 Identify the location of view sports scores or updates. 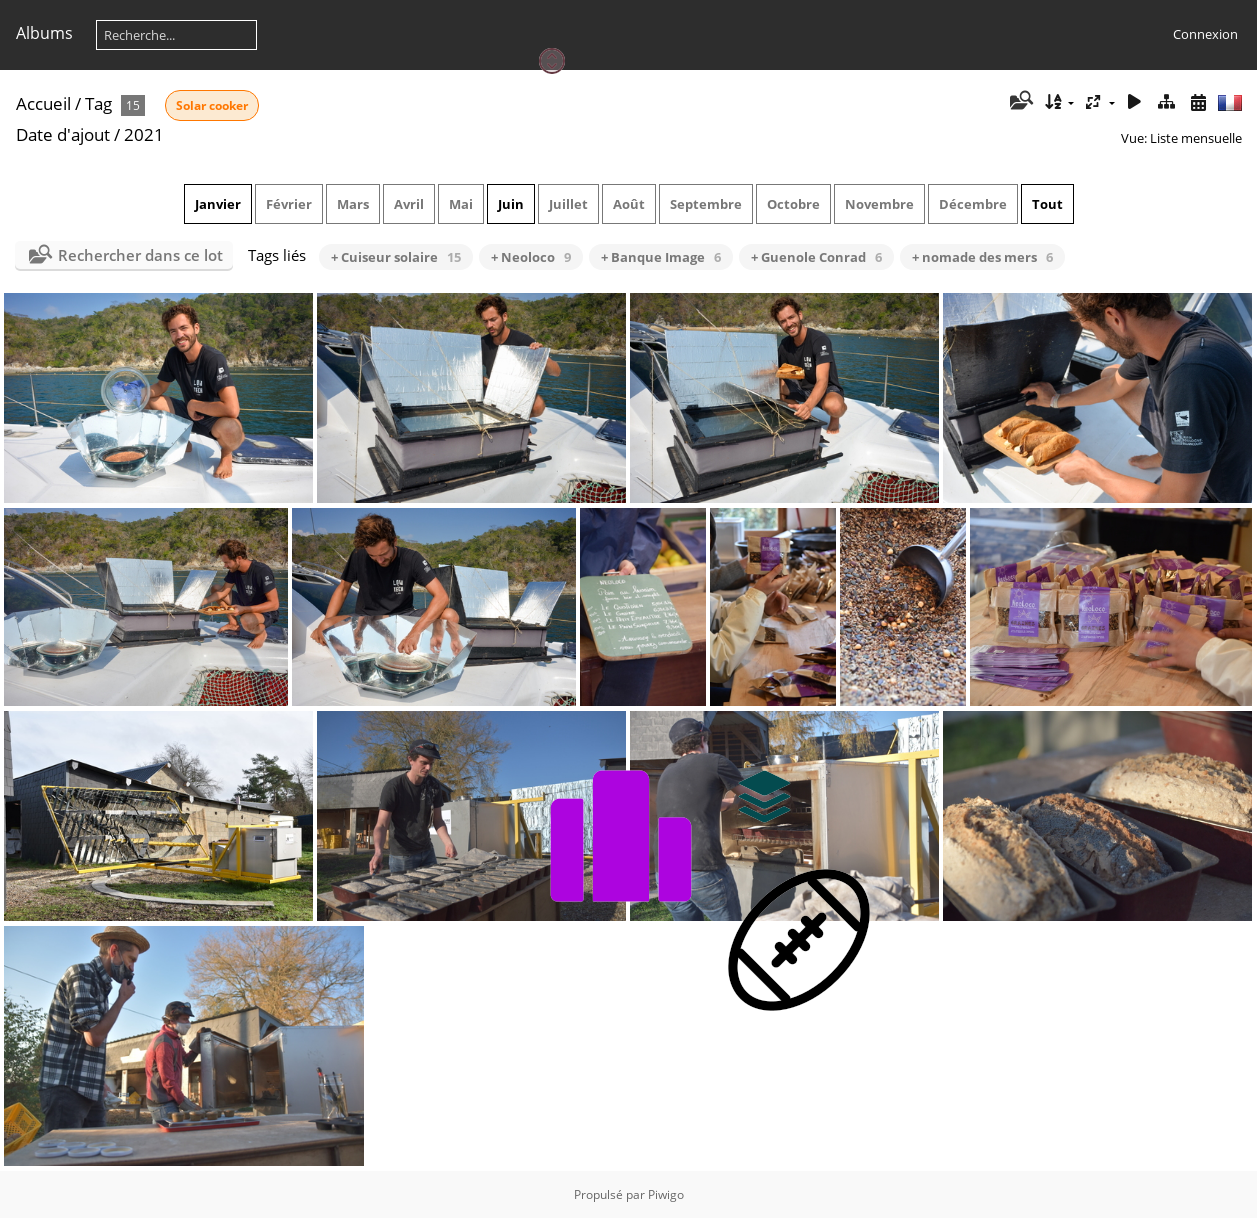
(799, 940).